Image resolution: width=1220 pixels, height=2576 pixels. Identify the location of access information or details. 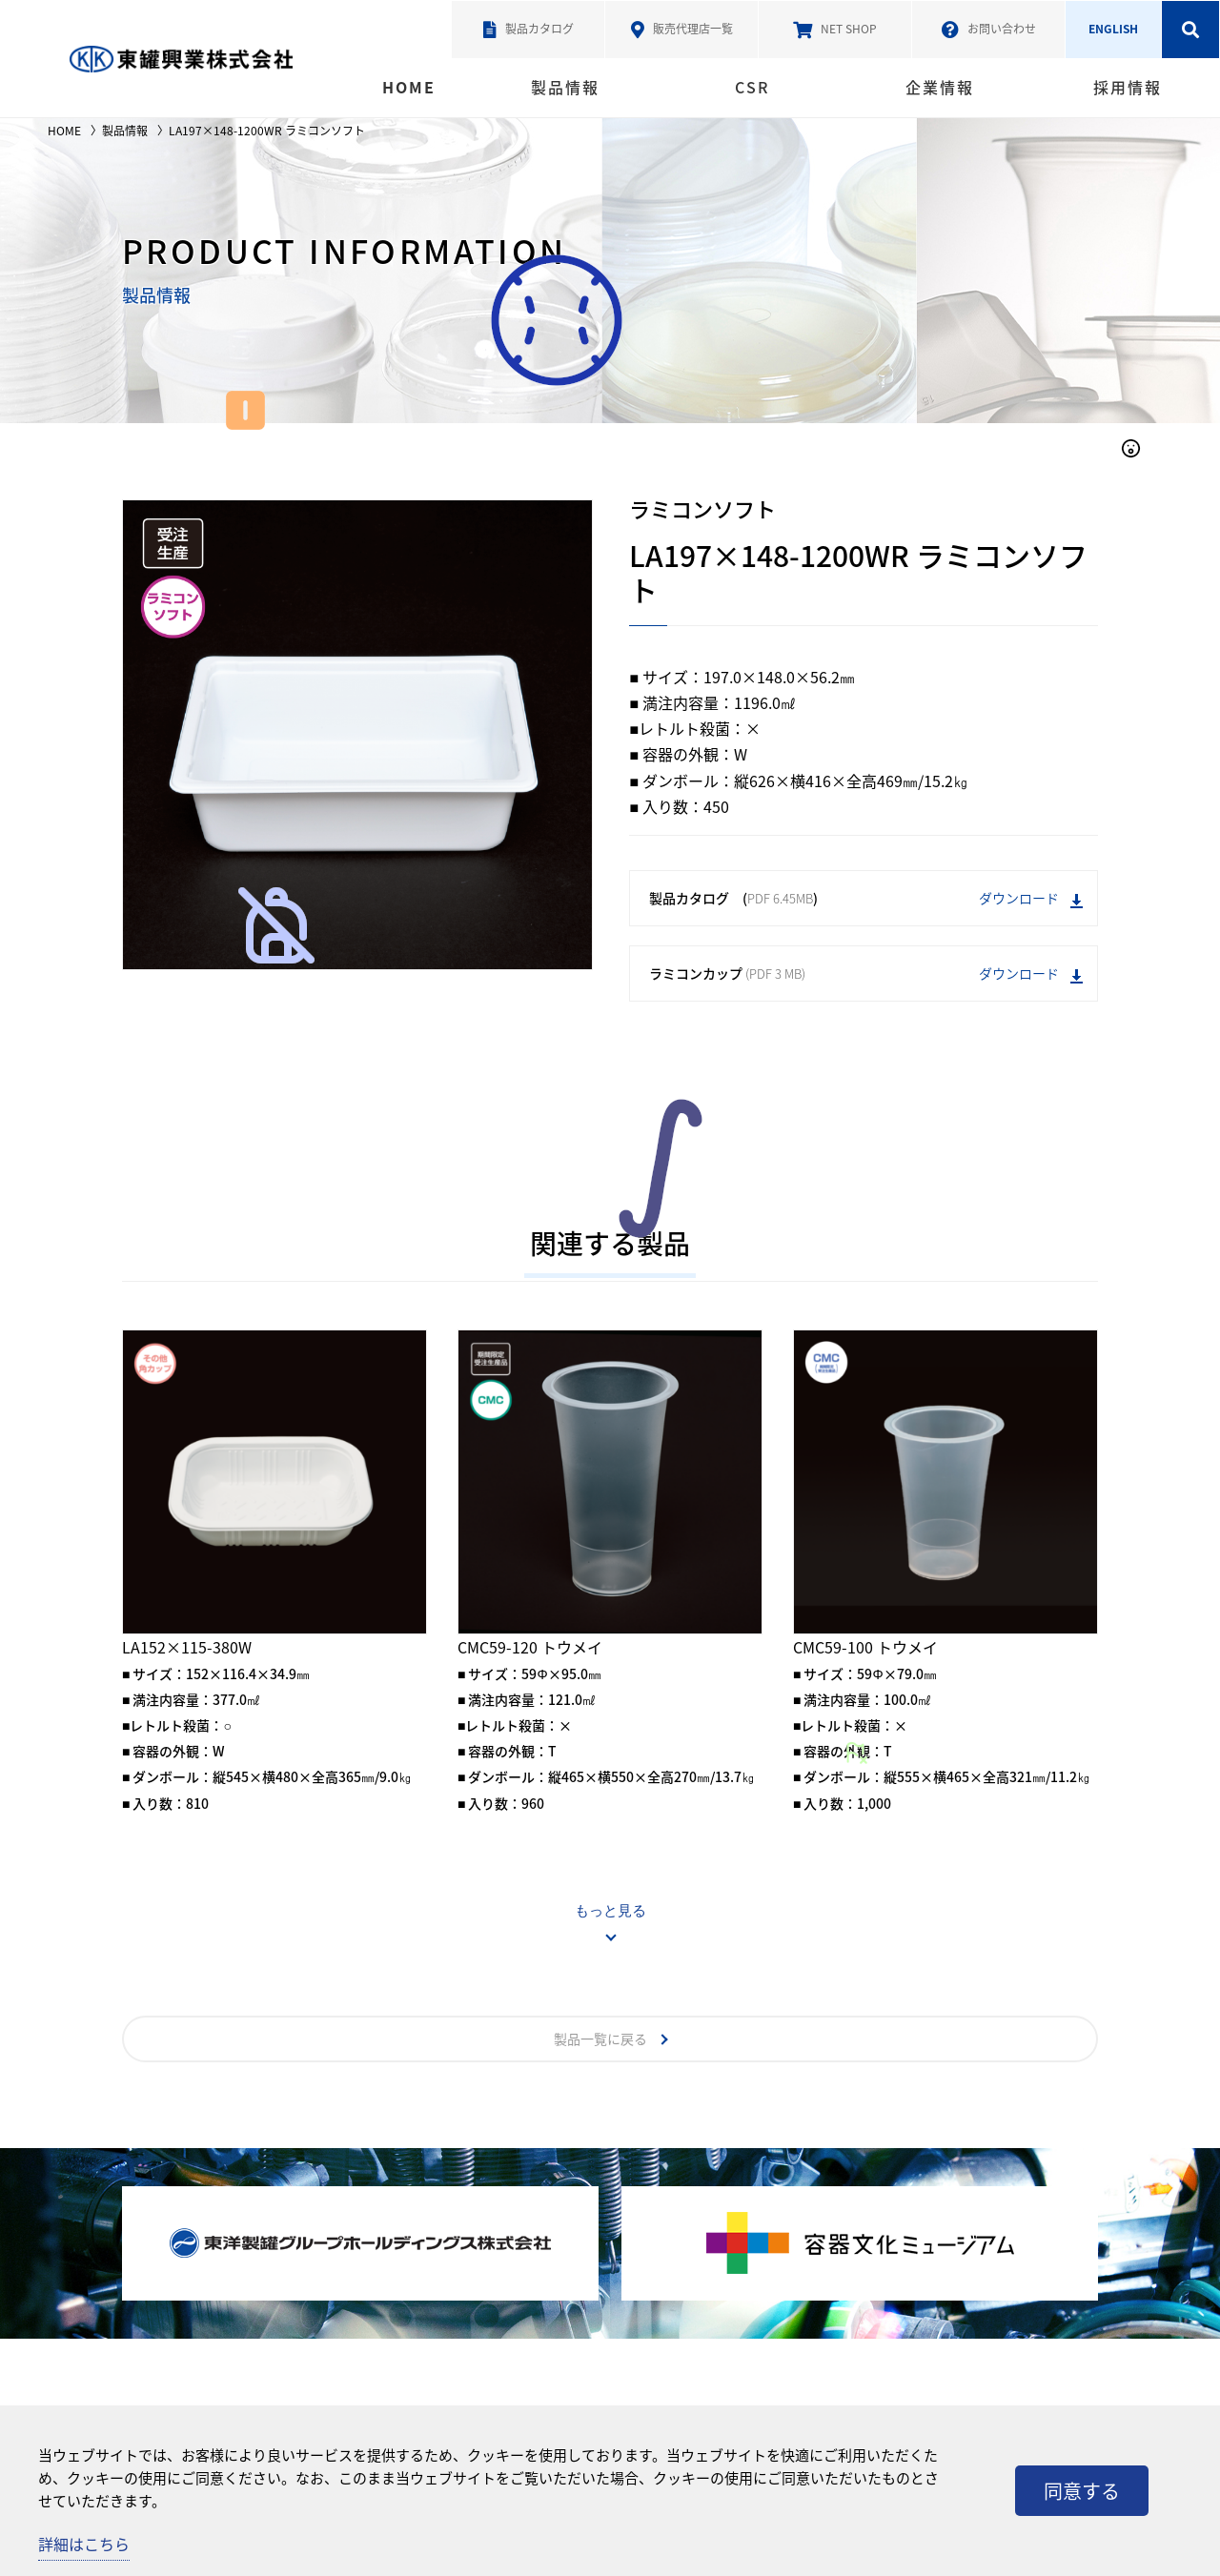
(245, 410).